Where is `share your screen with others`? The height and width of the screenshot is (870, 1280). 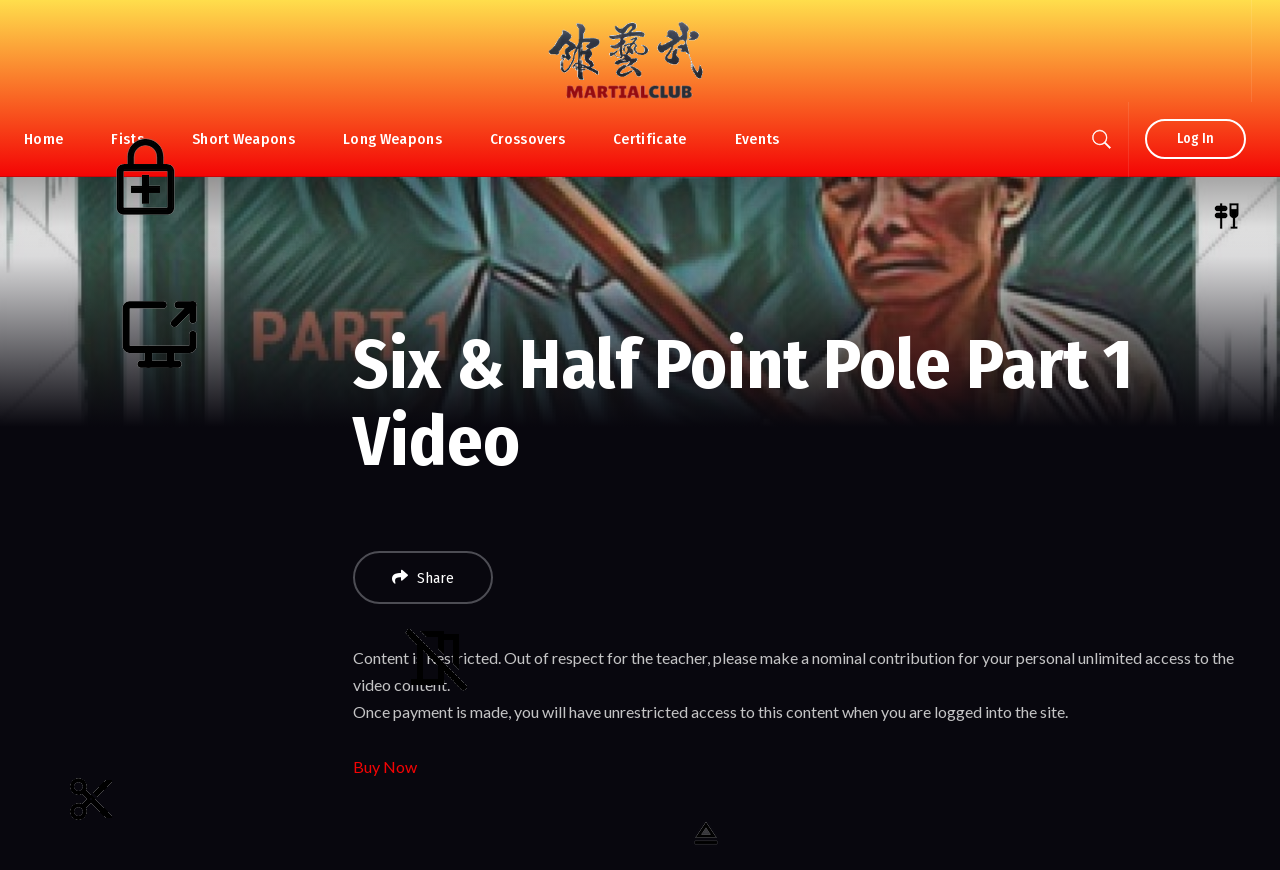
share your screen with others is located at coordinates (159, 334).